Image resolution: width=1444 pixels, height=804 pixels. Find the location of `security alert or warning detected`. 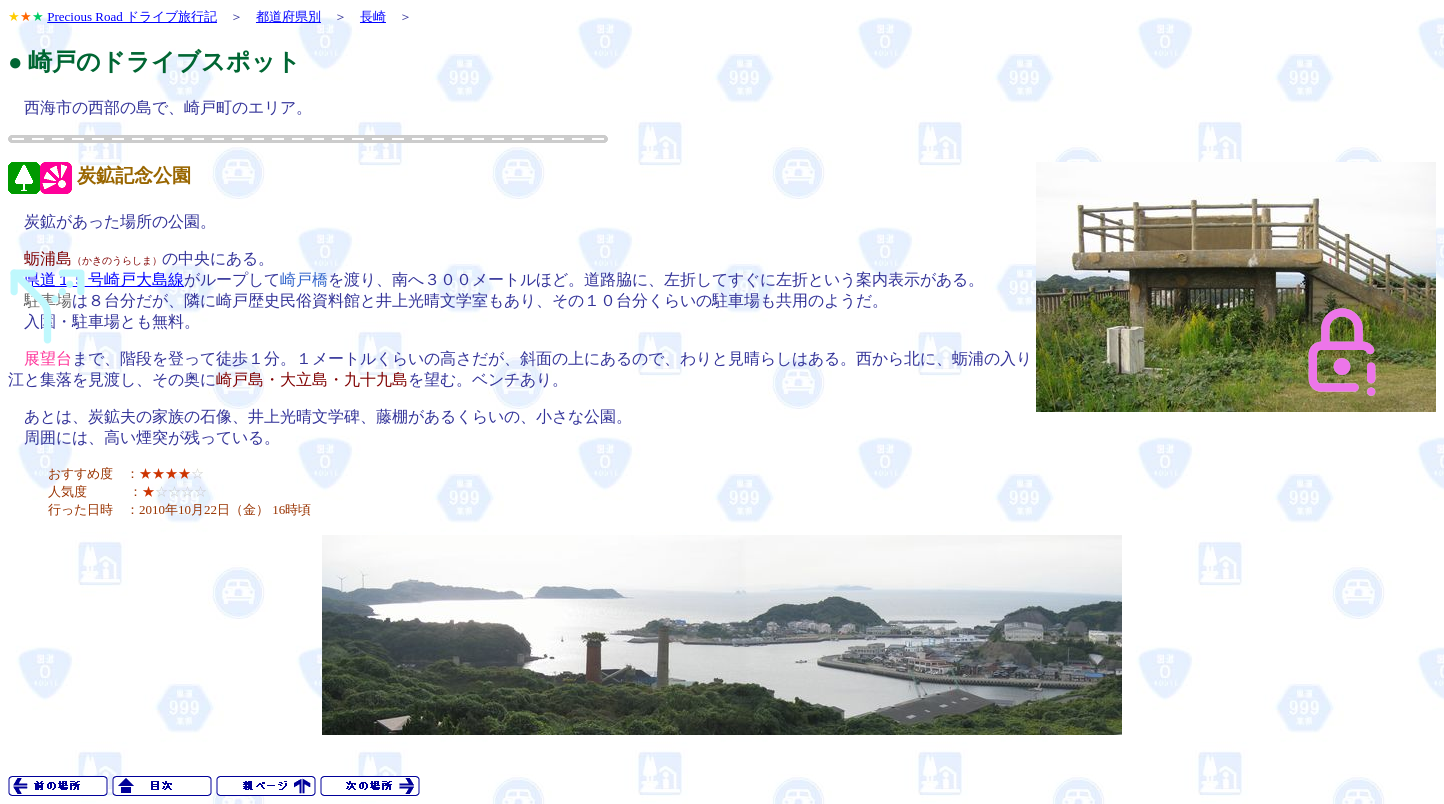

security alert or warning detected is located at coordinates (1342, 350).